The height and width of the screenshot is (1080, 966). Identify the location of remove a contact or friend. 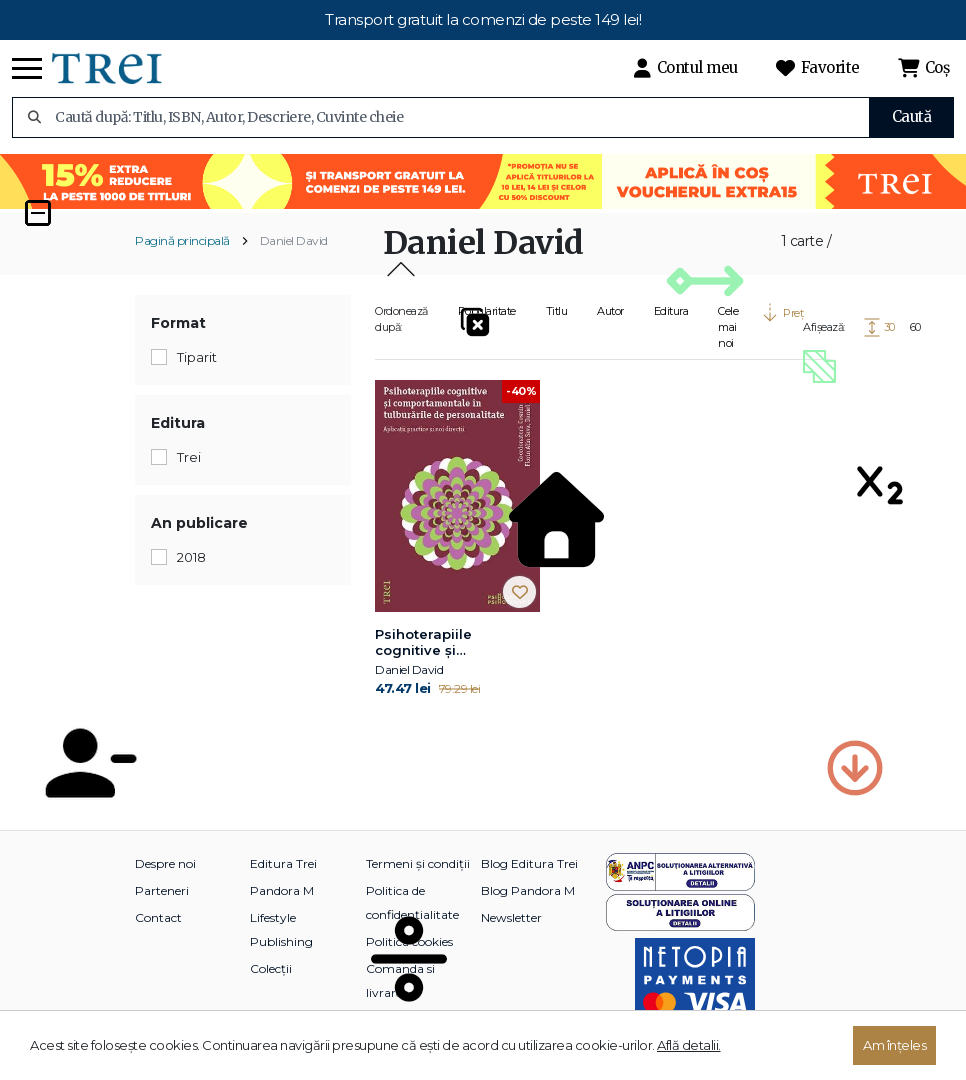
(89, 763).